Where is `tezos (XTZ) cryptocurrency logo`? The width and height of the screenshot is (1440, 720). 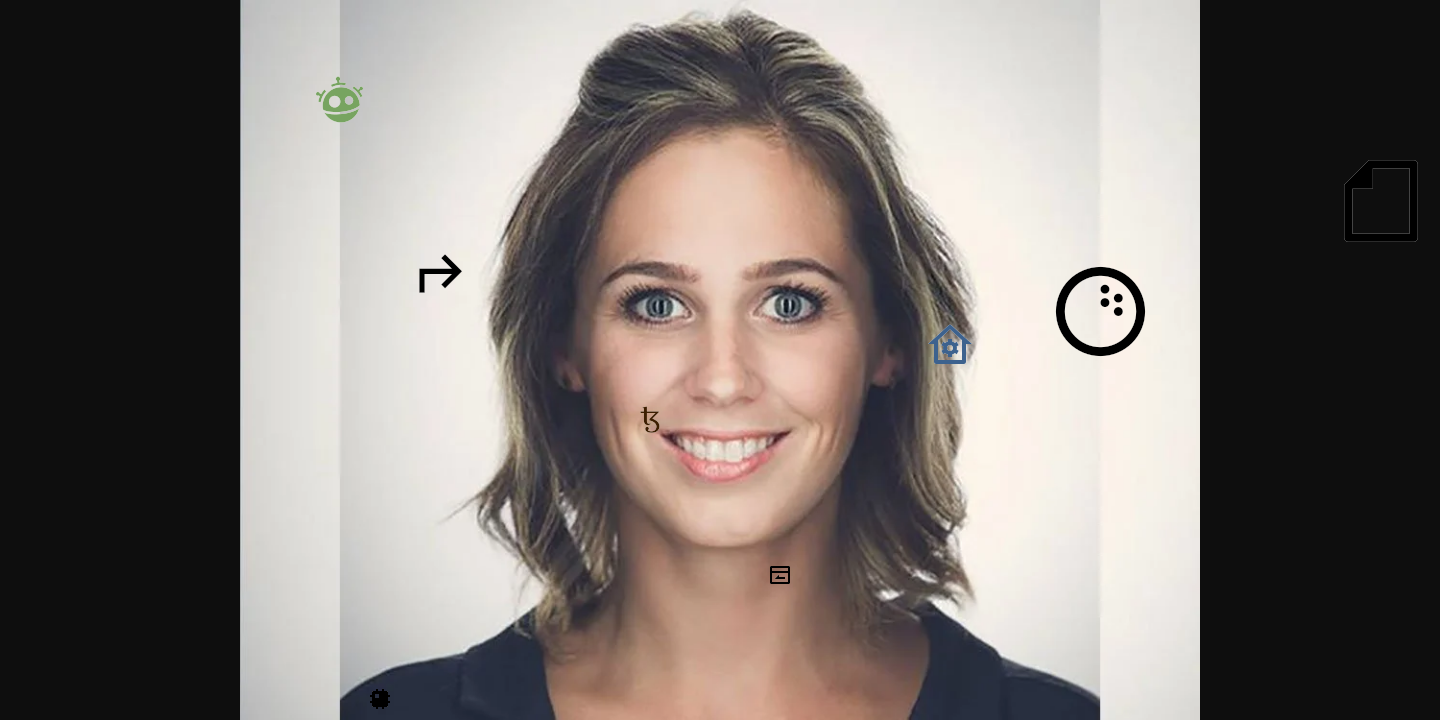
tezos (XTZ) cryptocurrency logo is located at coordinates (650, 419).